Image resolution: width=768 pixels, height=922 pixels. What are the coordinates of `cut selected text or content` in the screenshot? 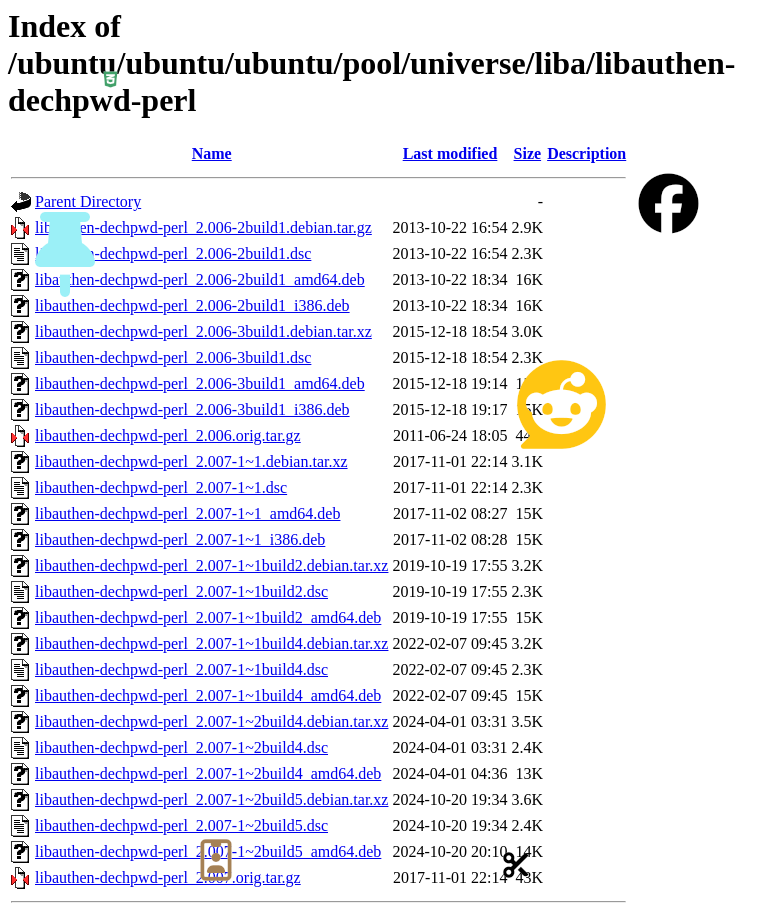 It's located at (516, 865).